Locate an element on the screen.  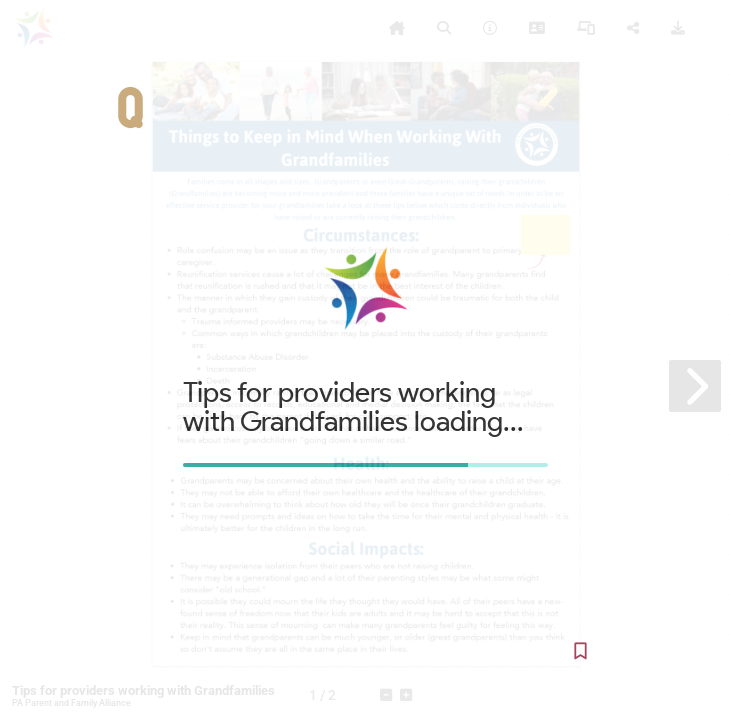
indicates a label or category starting with "q" is located at coordinates (130, 107).